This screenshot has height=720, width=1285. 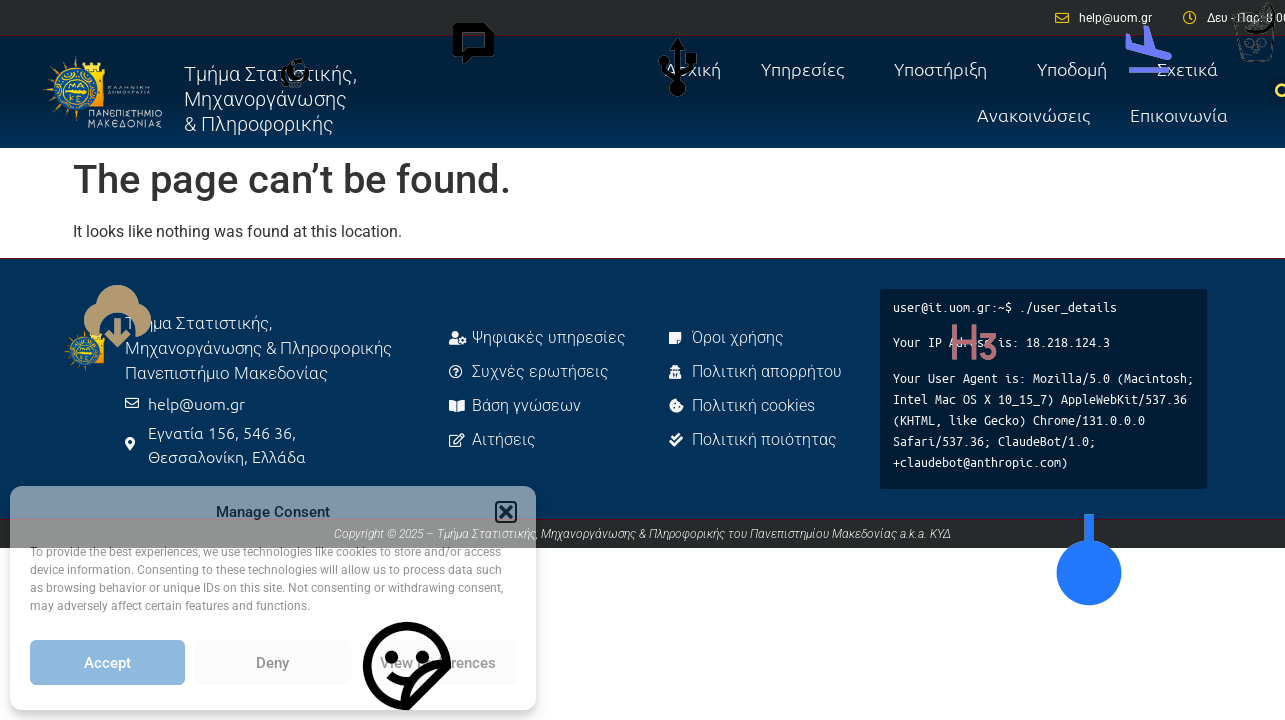 What do you see at coordinates (677, 66) in the screenshot?
I see `indicates USB connection available` at bounding box center [677, 66].